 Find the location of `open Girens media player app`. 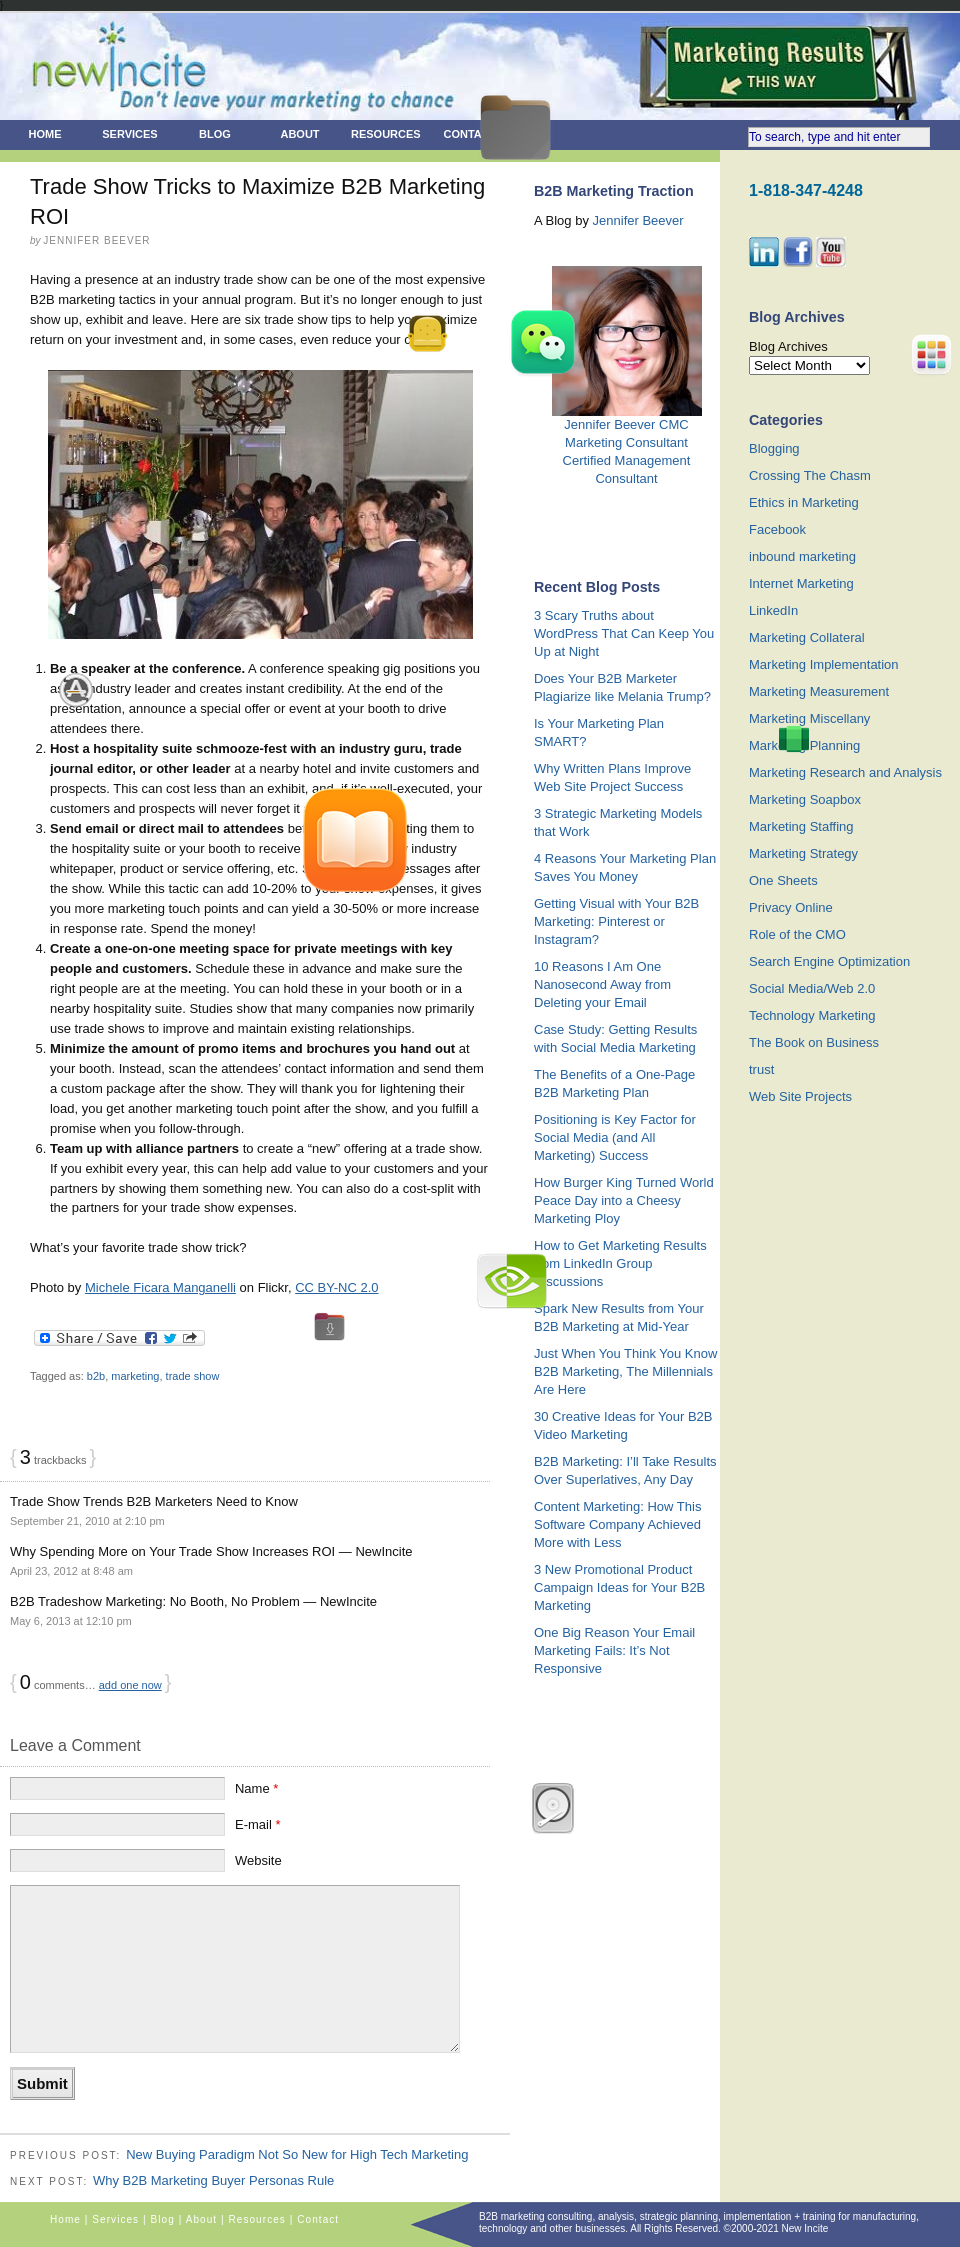

open Girens media player app is located at coordinates (427, 333).